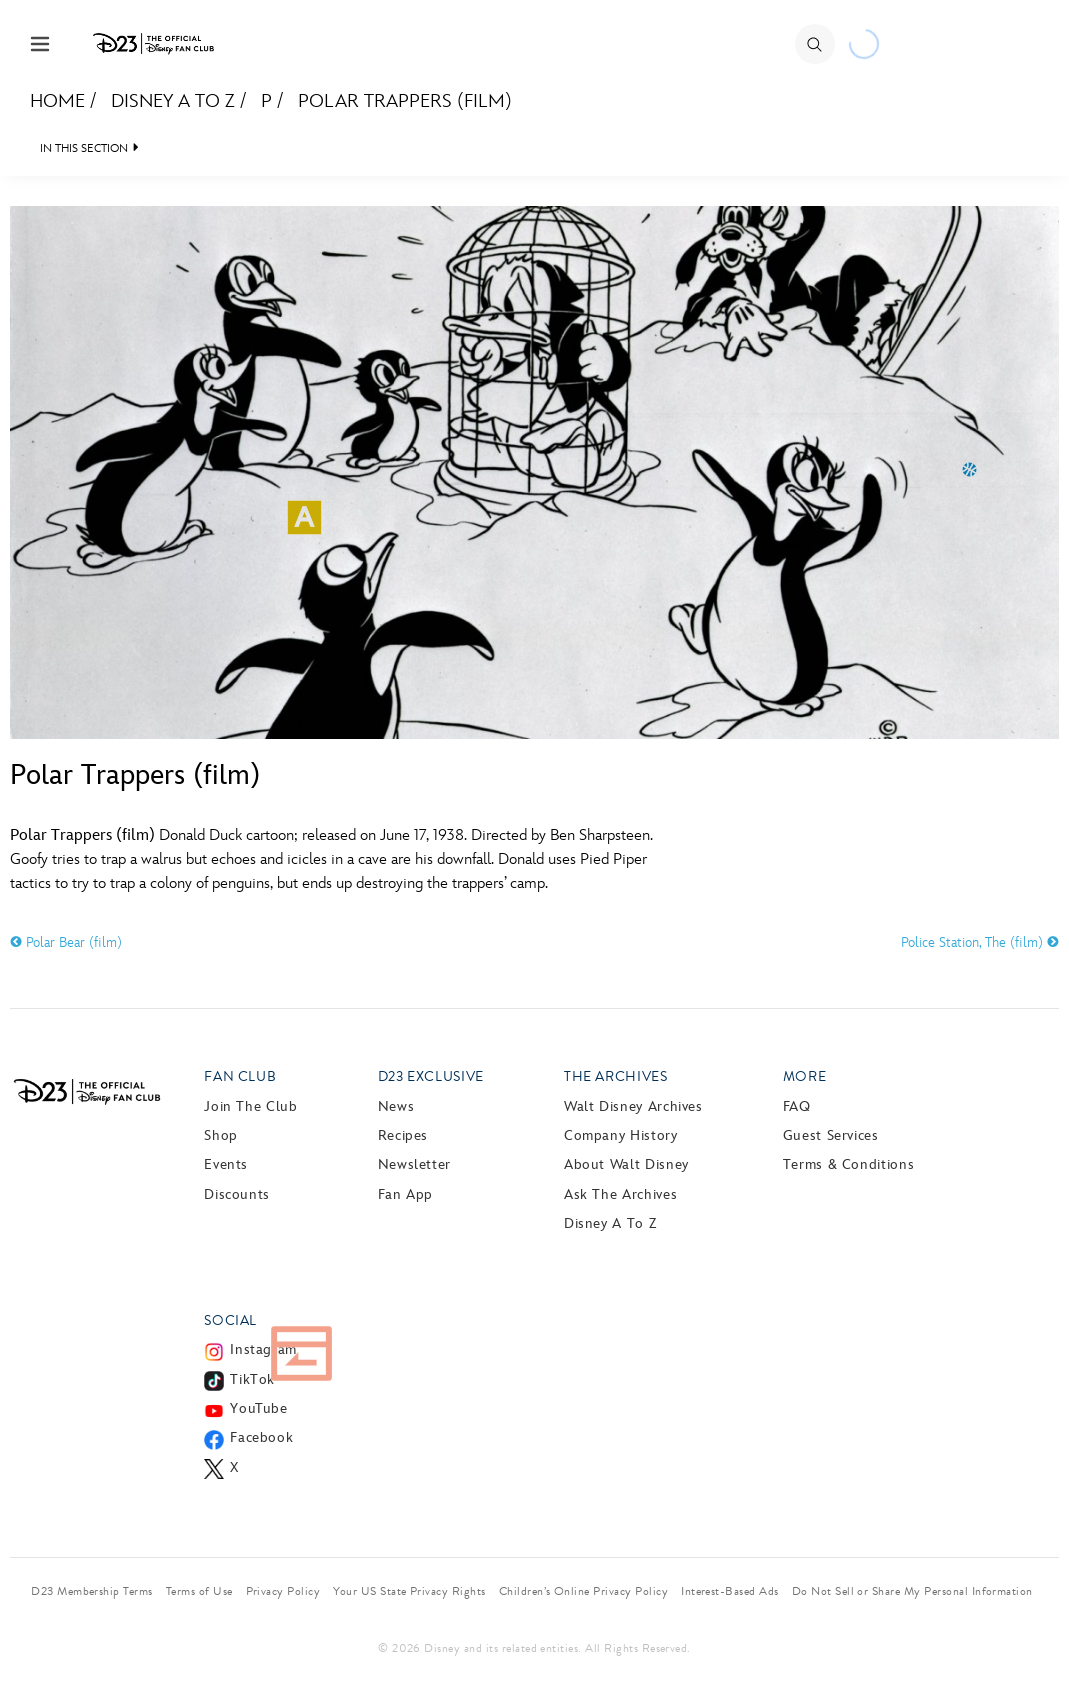 This screenshot has width=1069, height=1707. Describe the element at coordinates (304, 517) in the screenshot. I see `enable character recognition or OCR` at that location.